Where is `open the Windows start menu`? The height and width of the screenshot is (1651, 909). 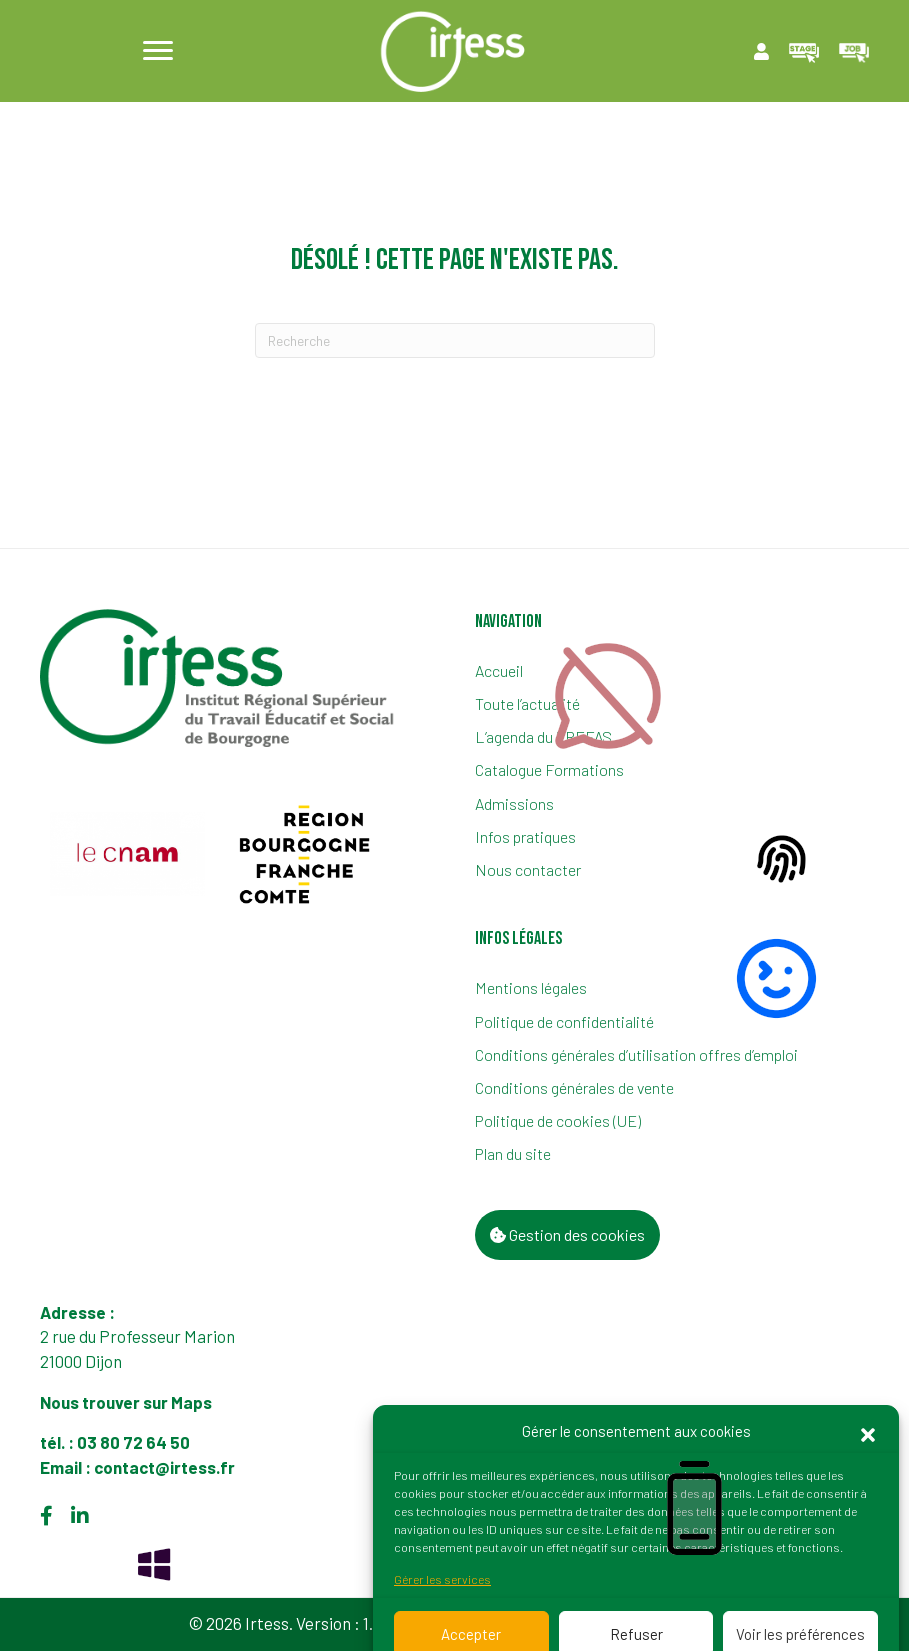 open the Windows start menu is located at coordinates (155, 1564).